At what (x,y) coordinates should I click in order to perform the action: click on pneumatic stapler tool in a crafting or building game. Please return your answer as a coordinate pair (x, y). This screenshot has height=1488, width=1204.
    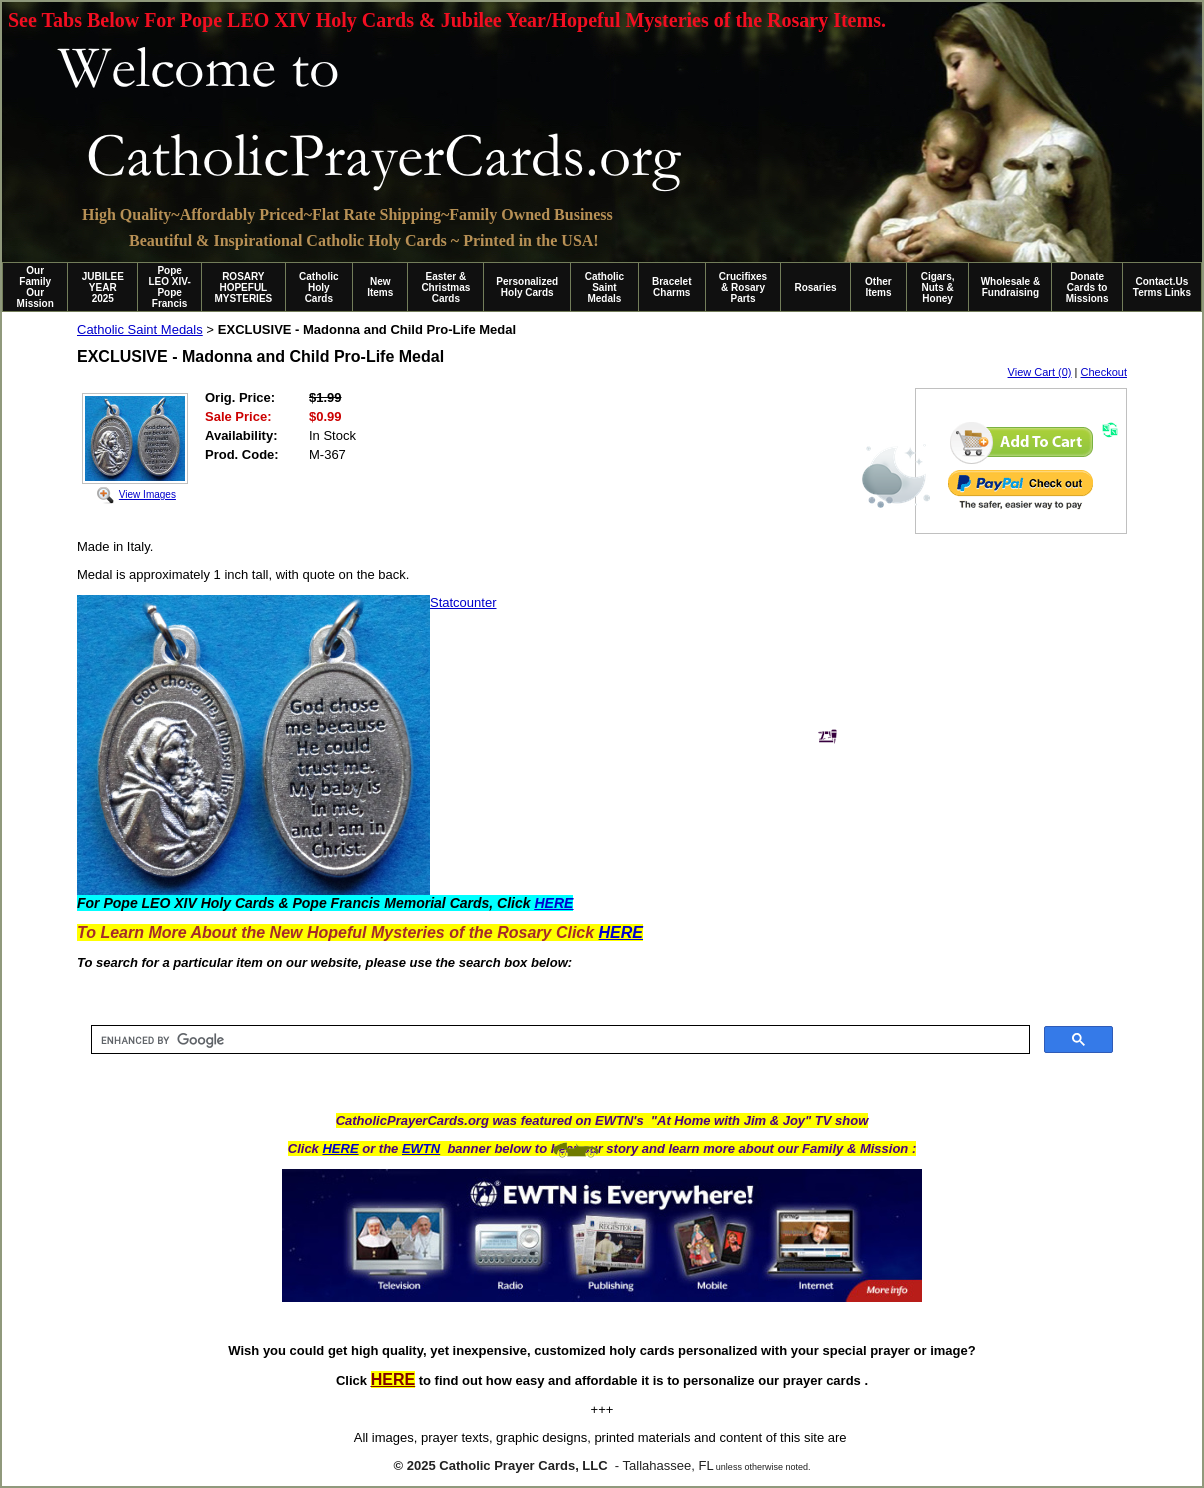
    Looking at the image, I should click on (827, 736).